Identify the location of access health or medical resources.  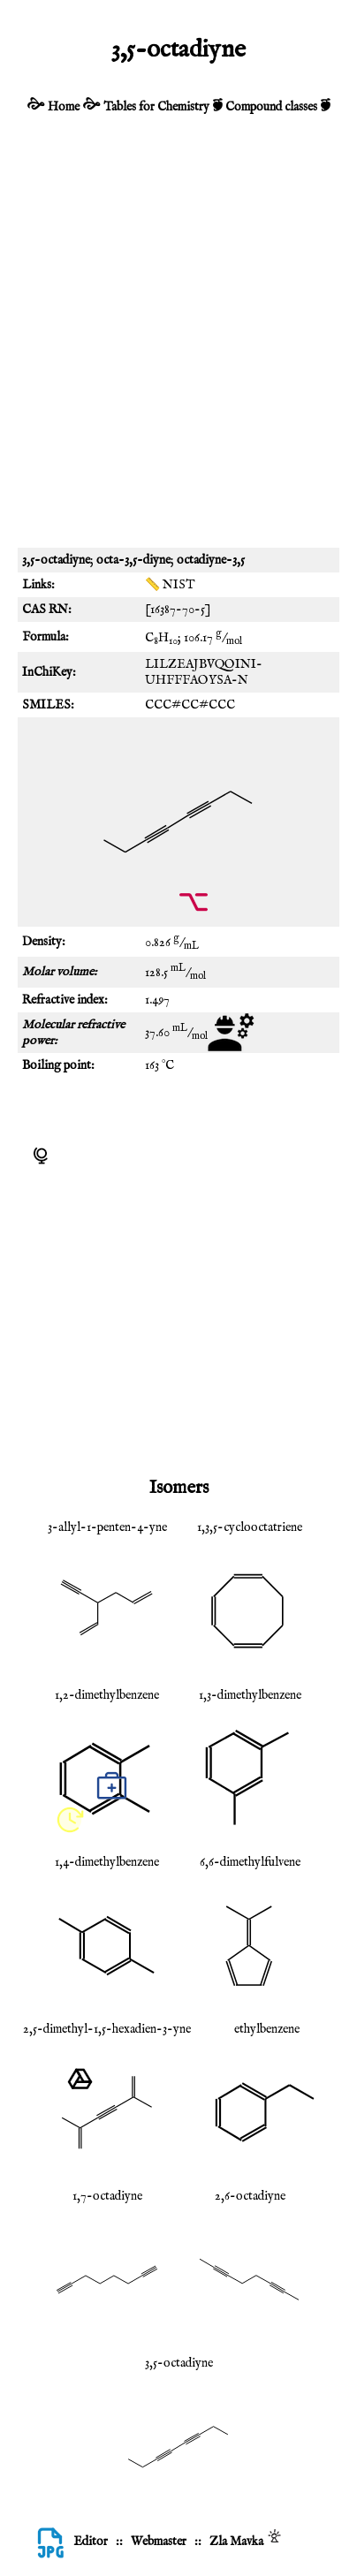
(111, 1786).